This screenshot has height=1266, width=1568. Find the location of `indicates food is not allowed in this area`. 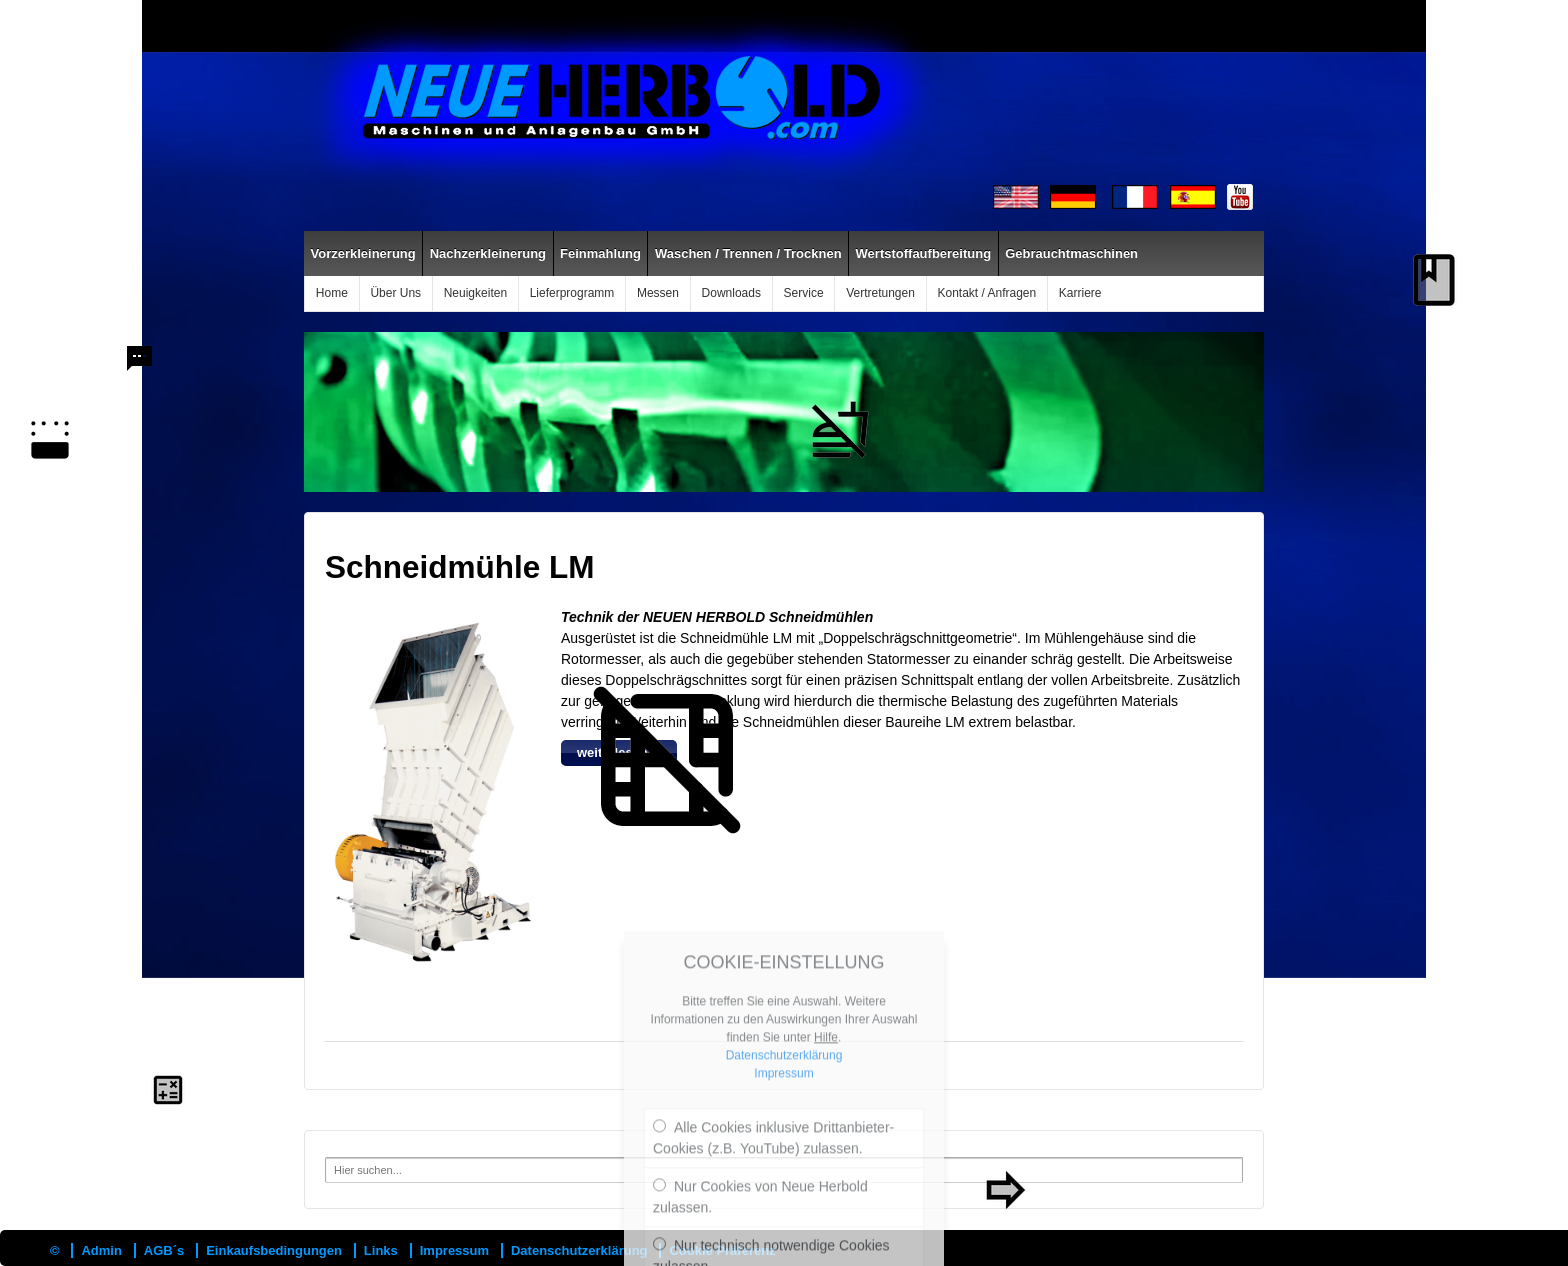

indicates food is not allowed in this area is located at coordinates (840, 429).